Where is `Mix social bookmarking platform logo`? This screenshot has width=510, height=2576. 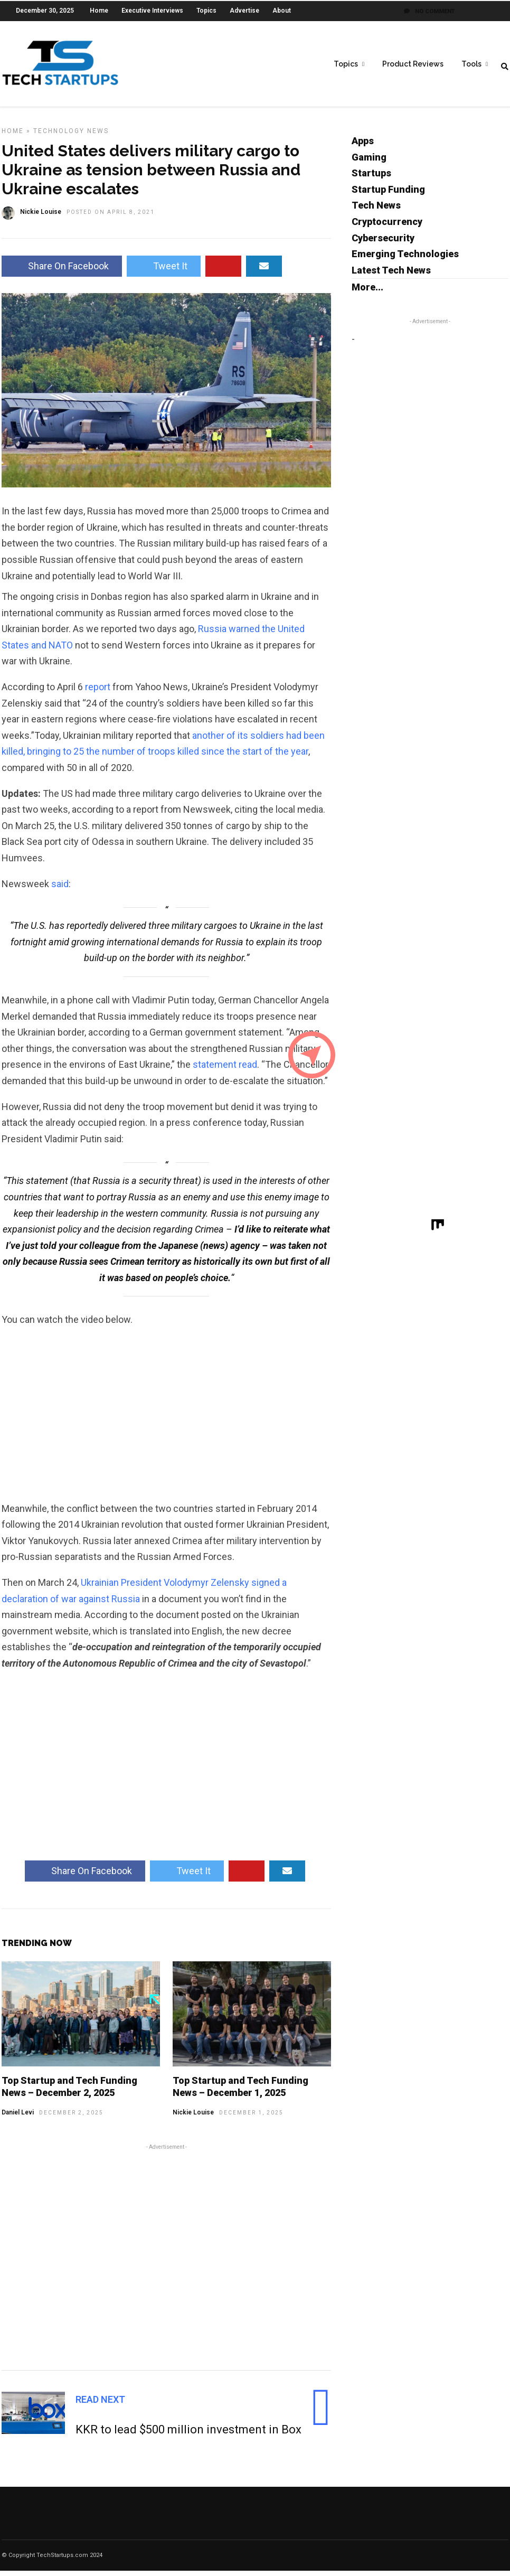
Mix social bookmarking platform logo is located at coordinates (438, 1225).